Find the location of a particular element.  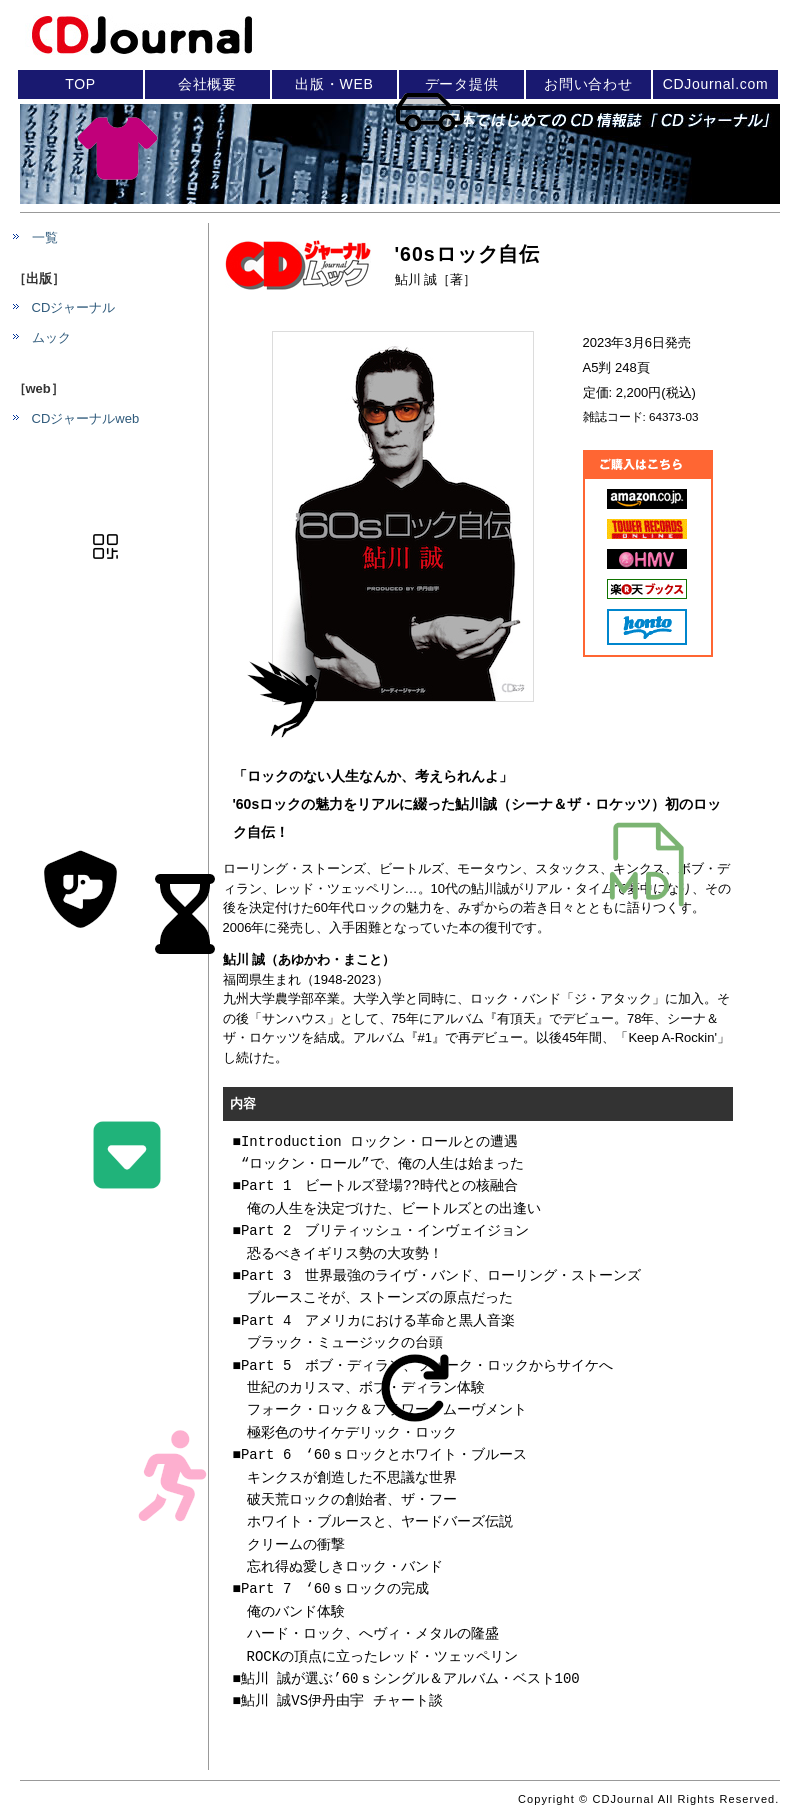

access pet protection or insurance services is located at coordinates (80, 889).